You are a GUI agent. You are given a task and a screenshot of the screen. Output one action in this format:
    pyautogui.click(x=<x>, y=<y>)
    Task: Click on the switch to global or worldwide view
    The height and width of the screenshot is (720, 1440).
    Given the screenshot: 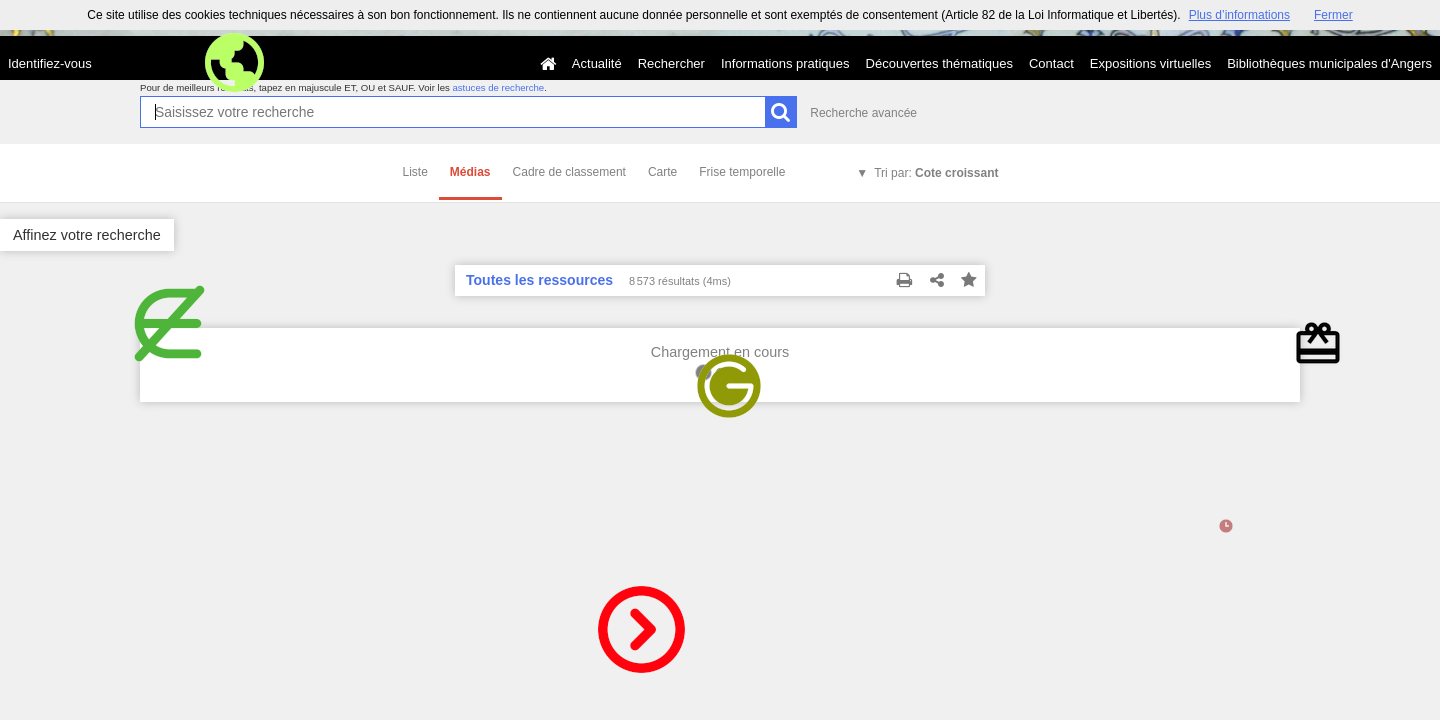 What is the action you would take?
    pyautogui.click(x=234, y=62)
    